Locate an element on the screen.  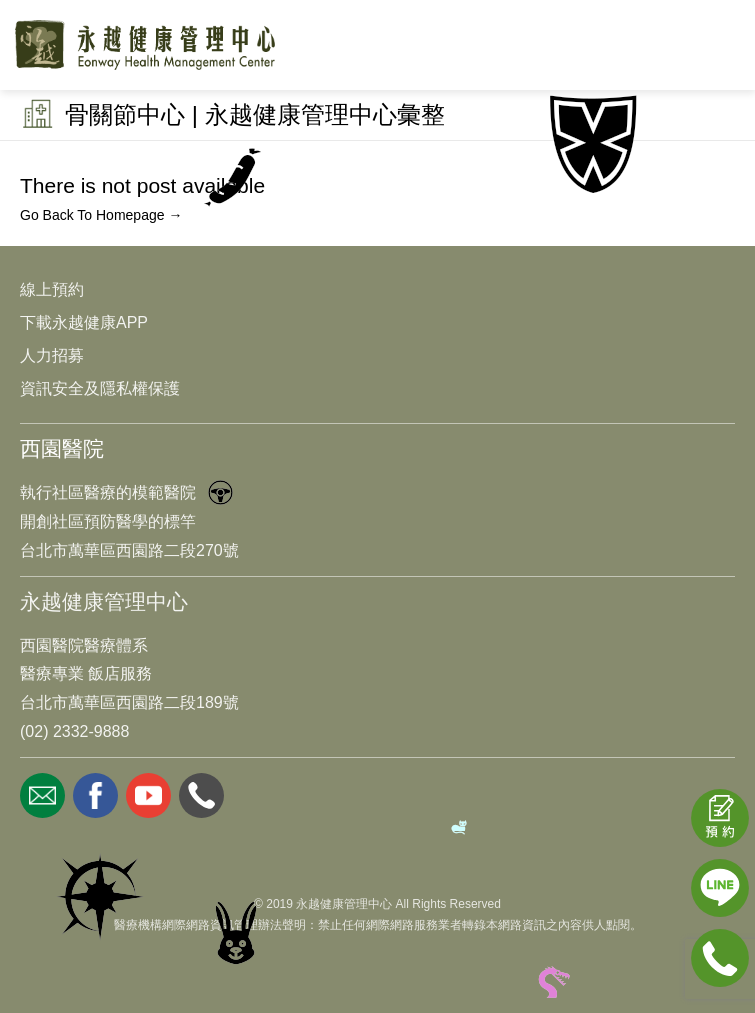
activate eclipse or flare visual effect is located at coordinates (100, 895).